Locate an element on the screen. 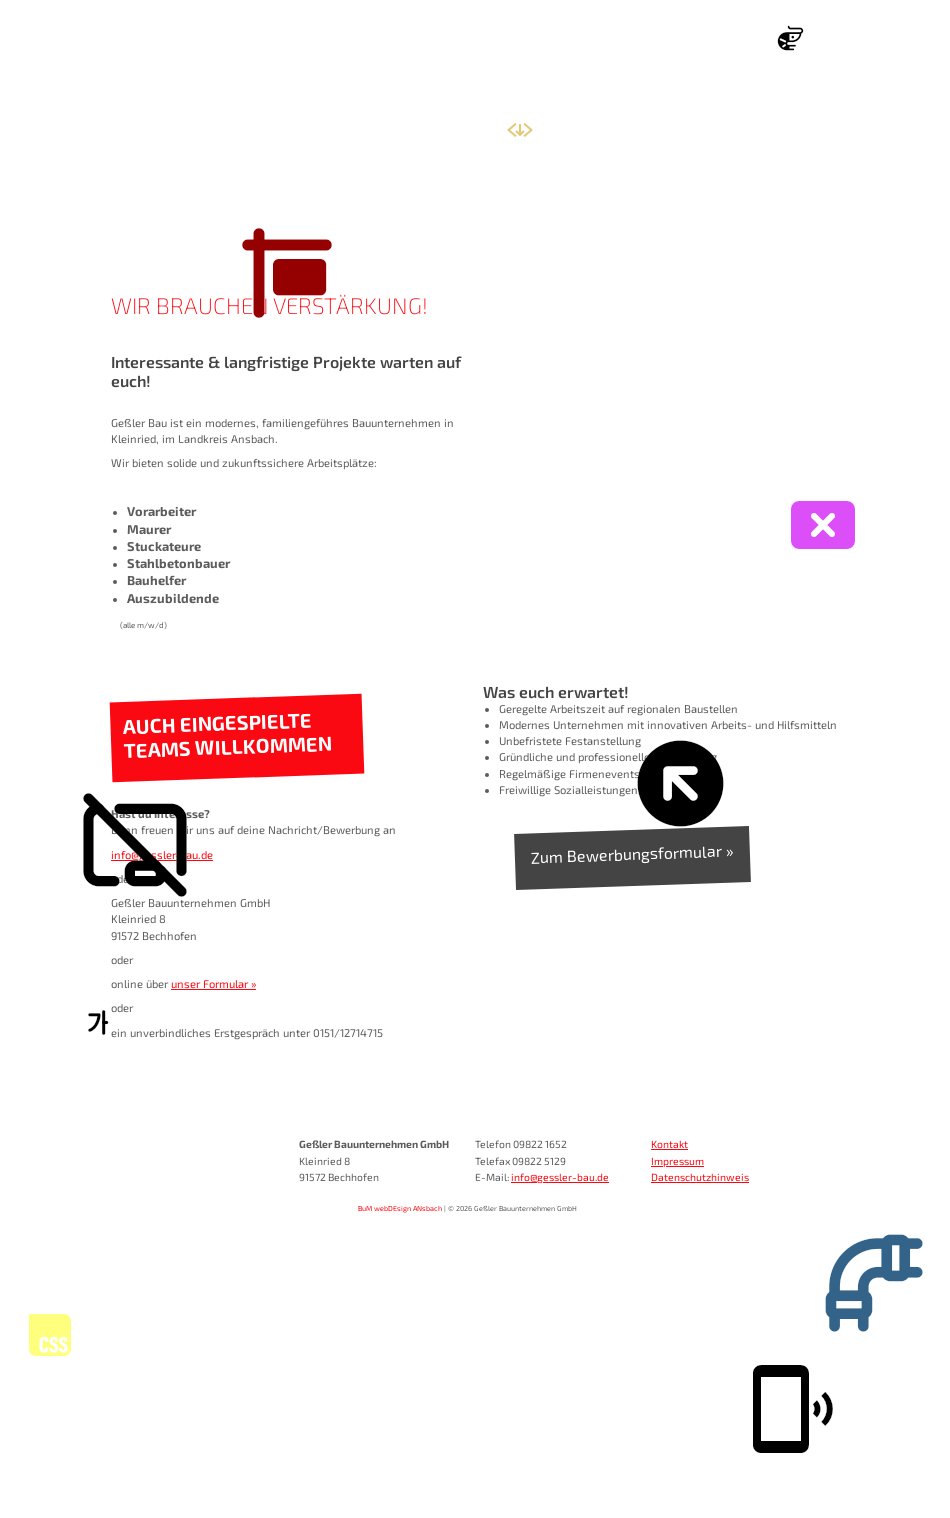 The height and width of the screenshot is (1518, 950). indicates a storefront or business listing is located at coordinates (287, 273).